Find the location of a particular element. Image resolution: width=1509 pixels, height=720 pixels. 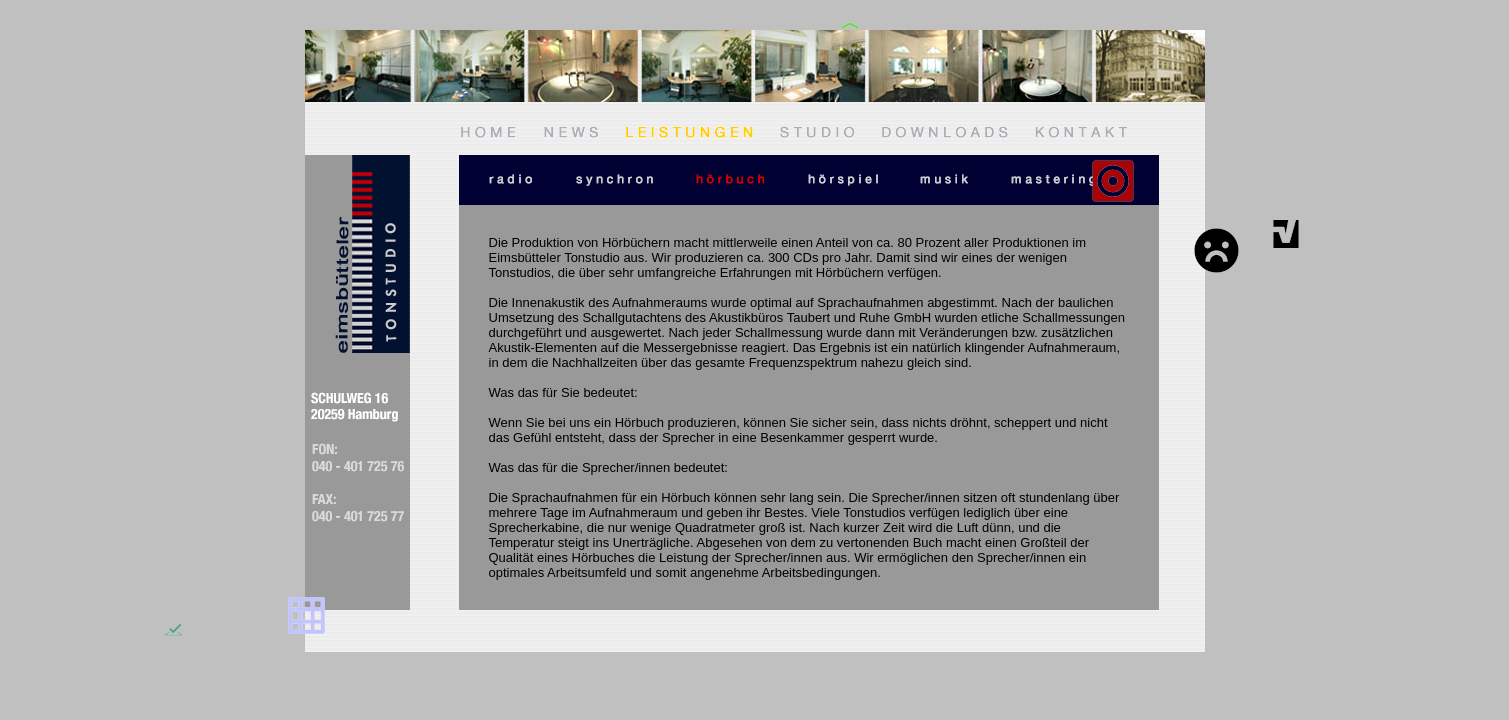

vBulletin forum software logo is located at coordinates (1286, 234).